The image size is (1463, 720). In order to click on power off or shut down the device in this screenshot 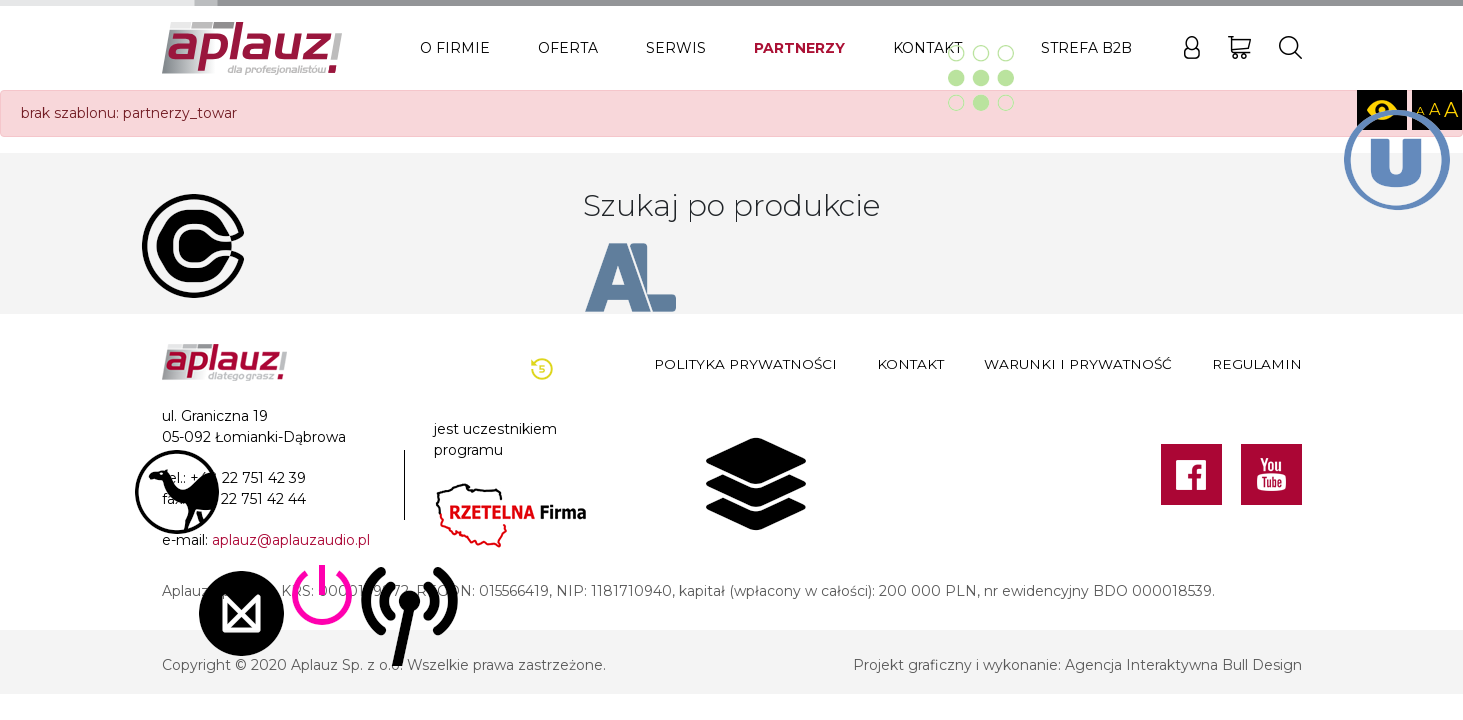, I will do `click(322, 595)`.